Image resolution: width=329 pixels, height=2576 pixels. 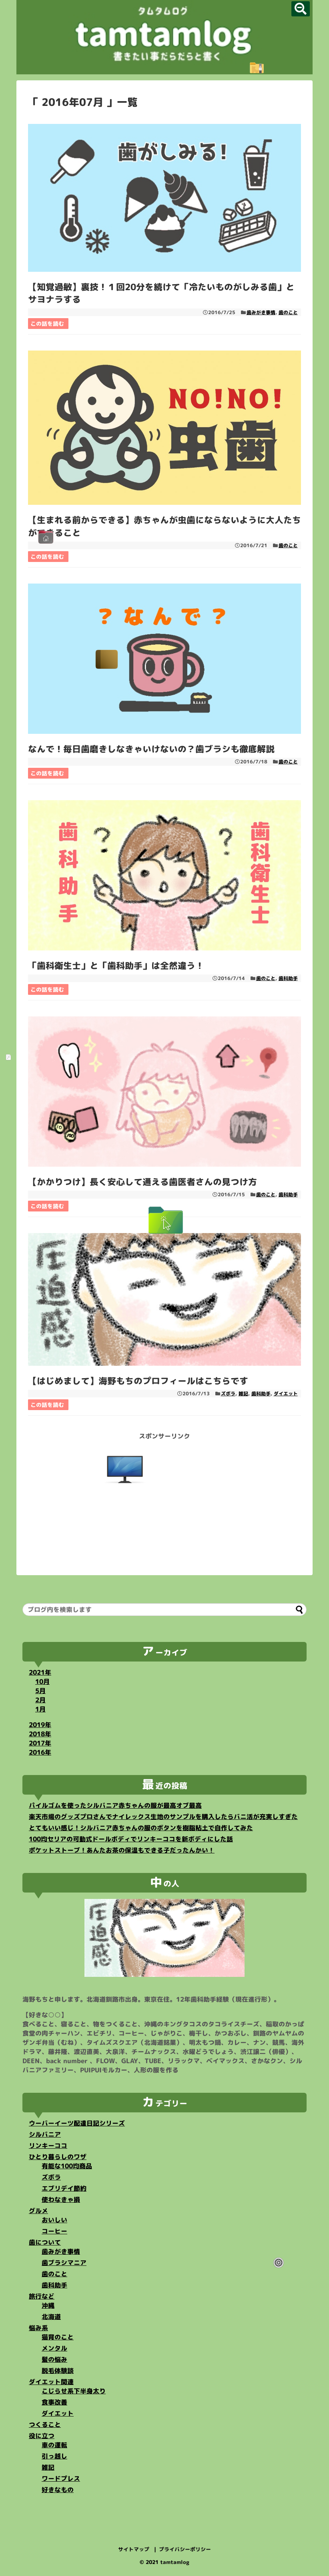 I want to click on indicates a CMake configuration file, so click(x=8, y=1057).